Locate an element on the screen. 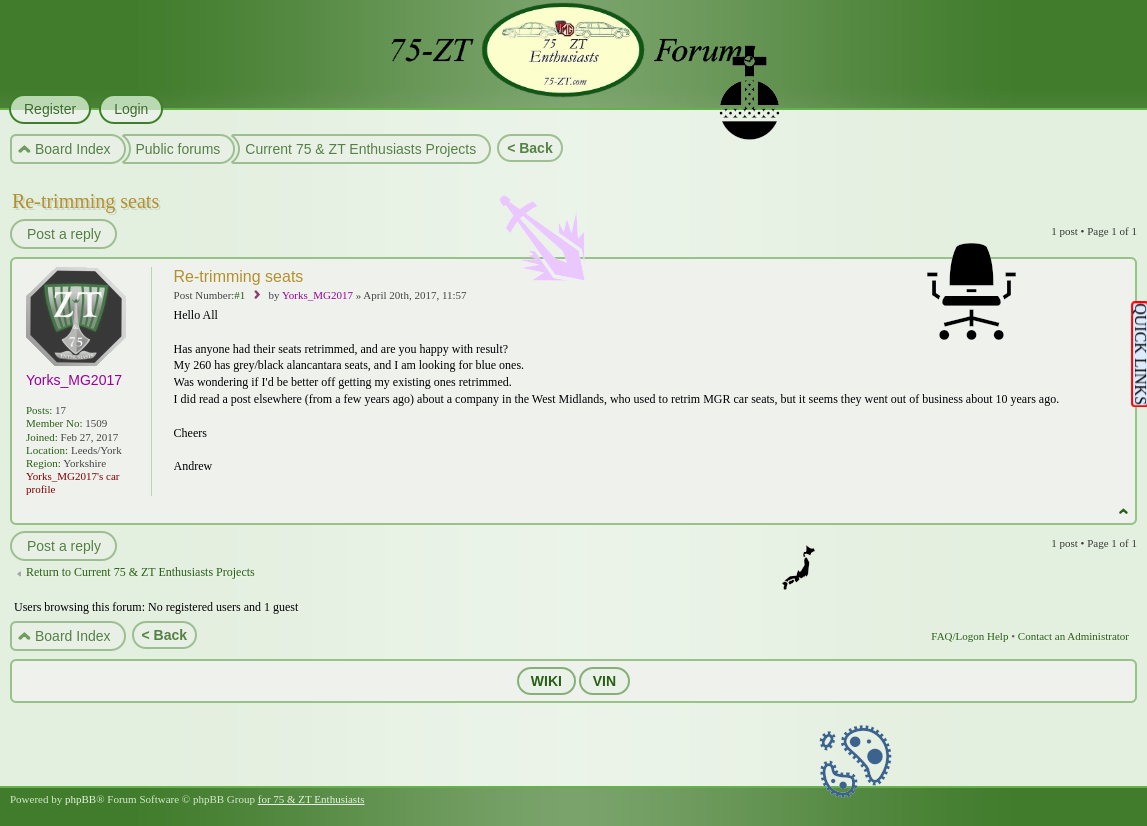 This screenshot has width=1147, height=826. view microorganisms or bacteria in a science game is located at coordinates (855, 761).